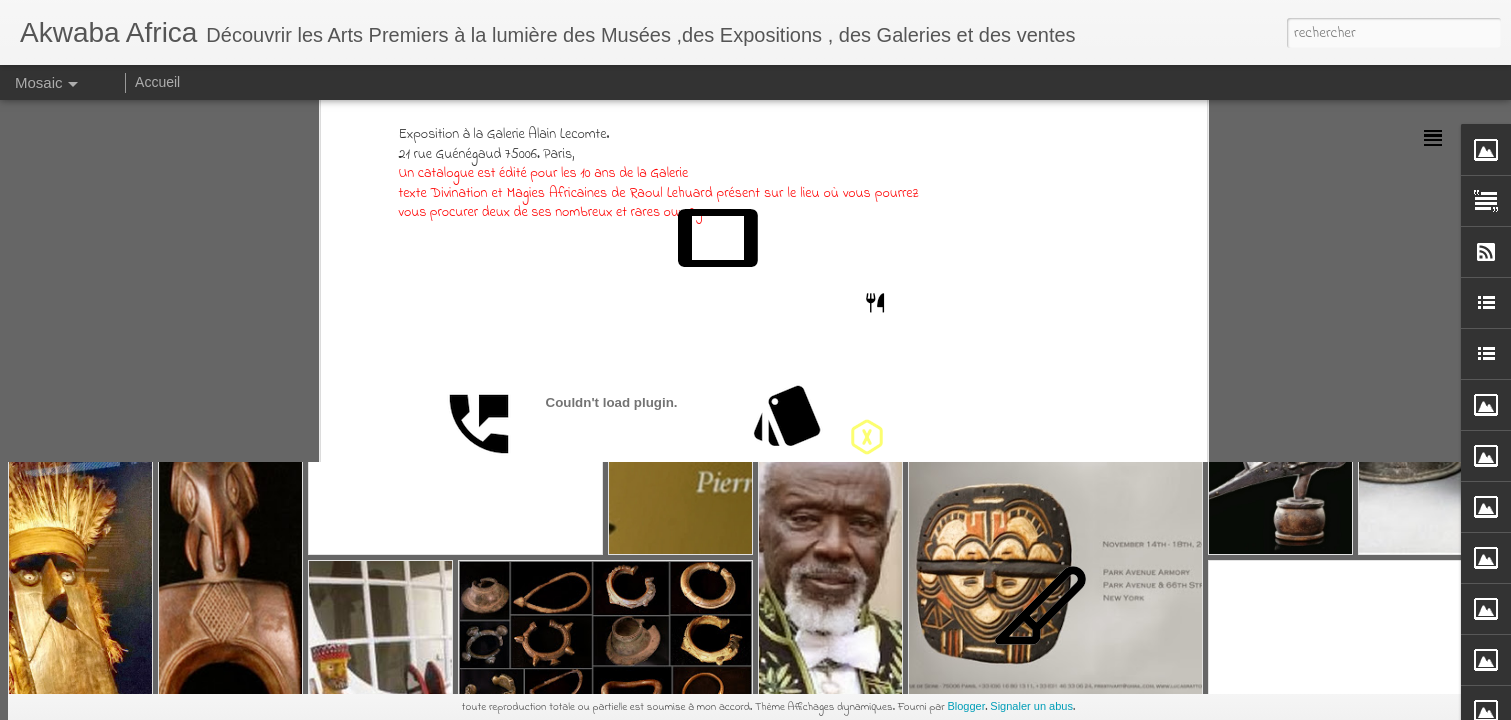  Describe the element at coordinates (1040, 607) in the screenshot. I see `slice or cut selected content` at that location.